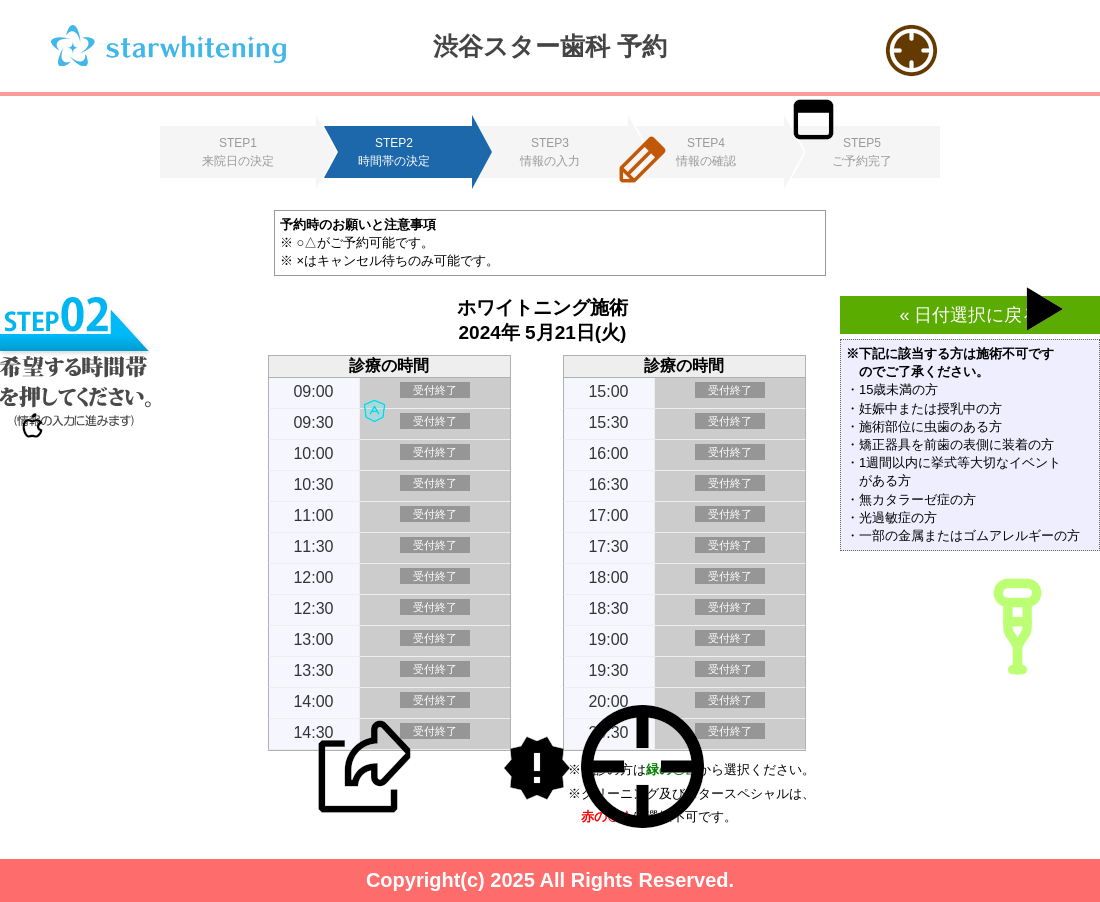  I want to click on Angular framework logo, so click(374, 410).